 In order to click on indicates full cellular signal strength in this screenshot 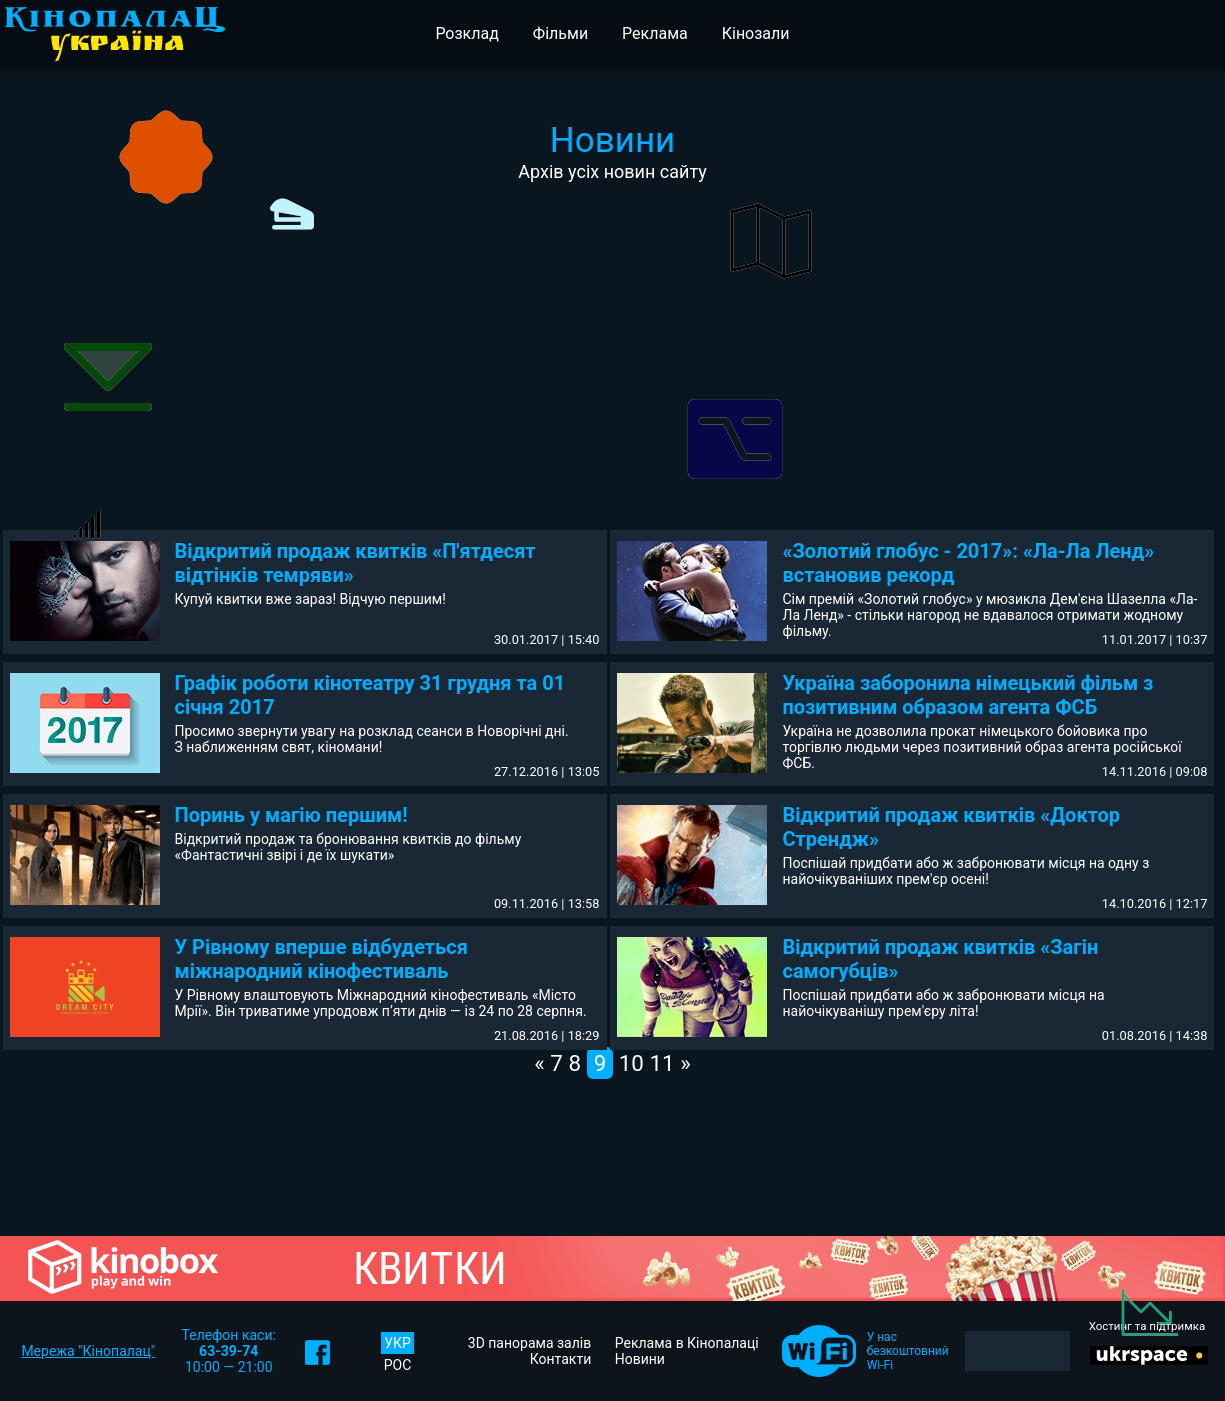, I will do `click(88, 526)`.